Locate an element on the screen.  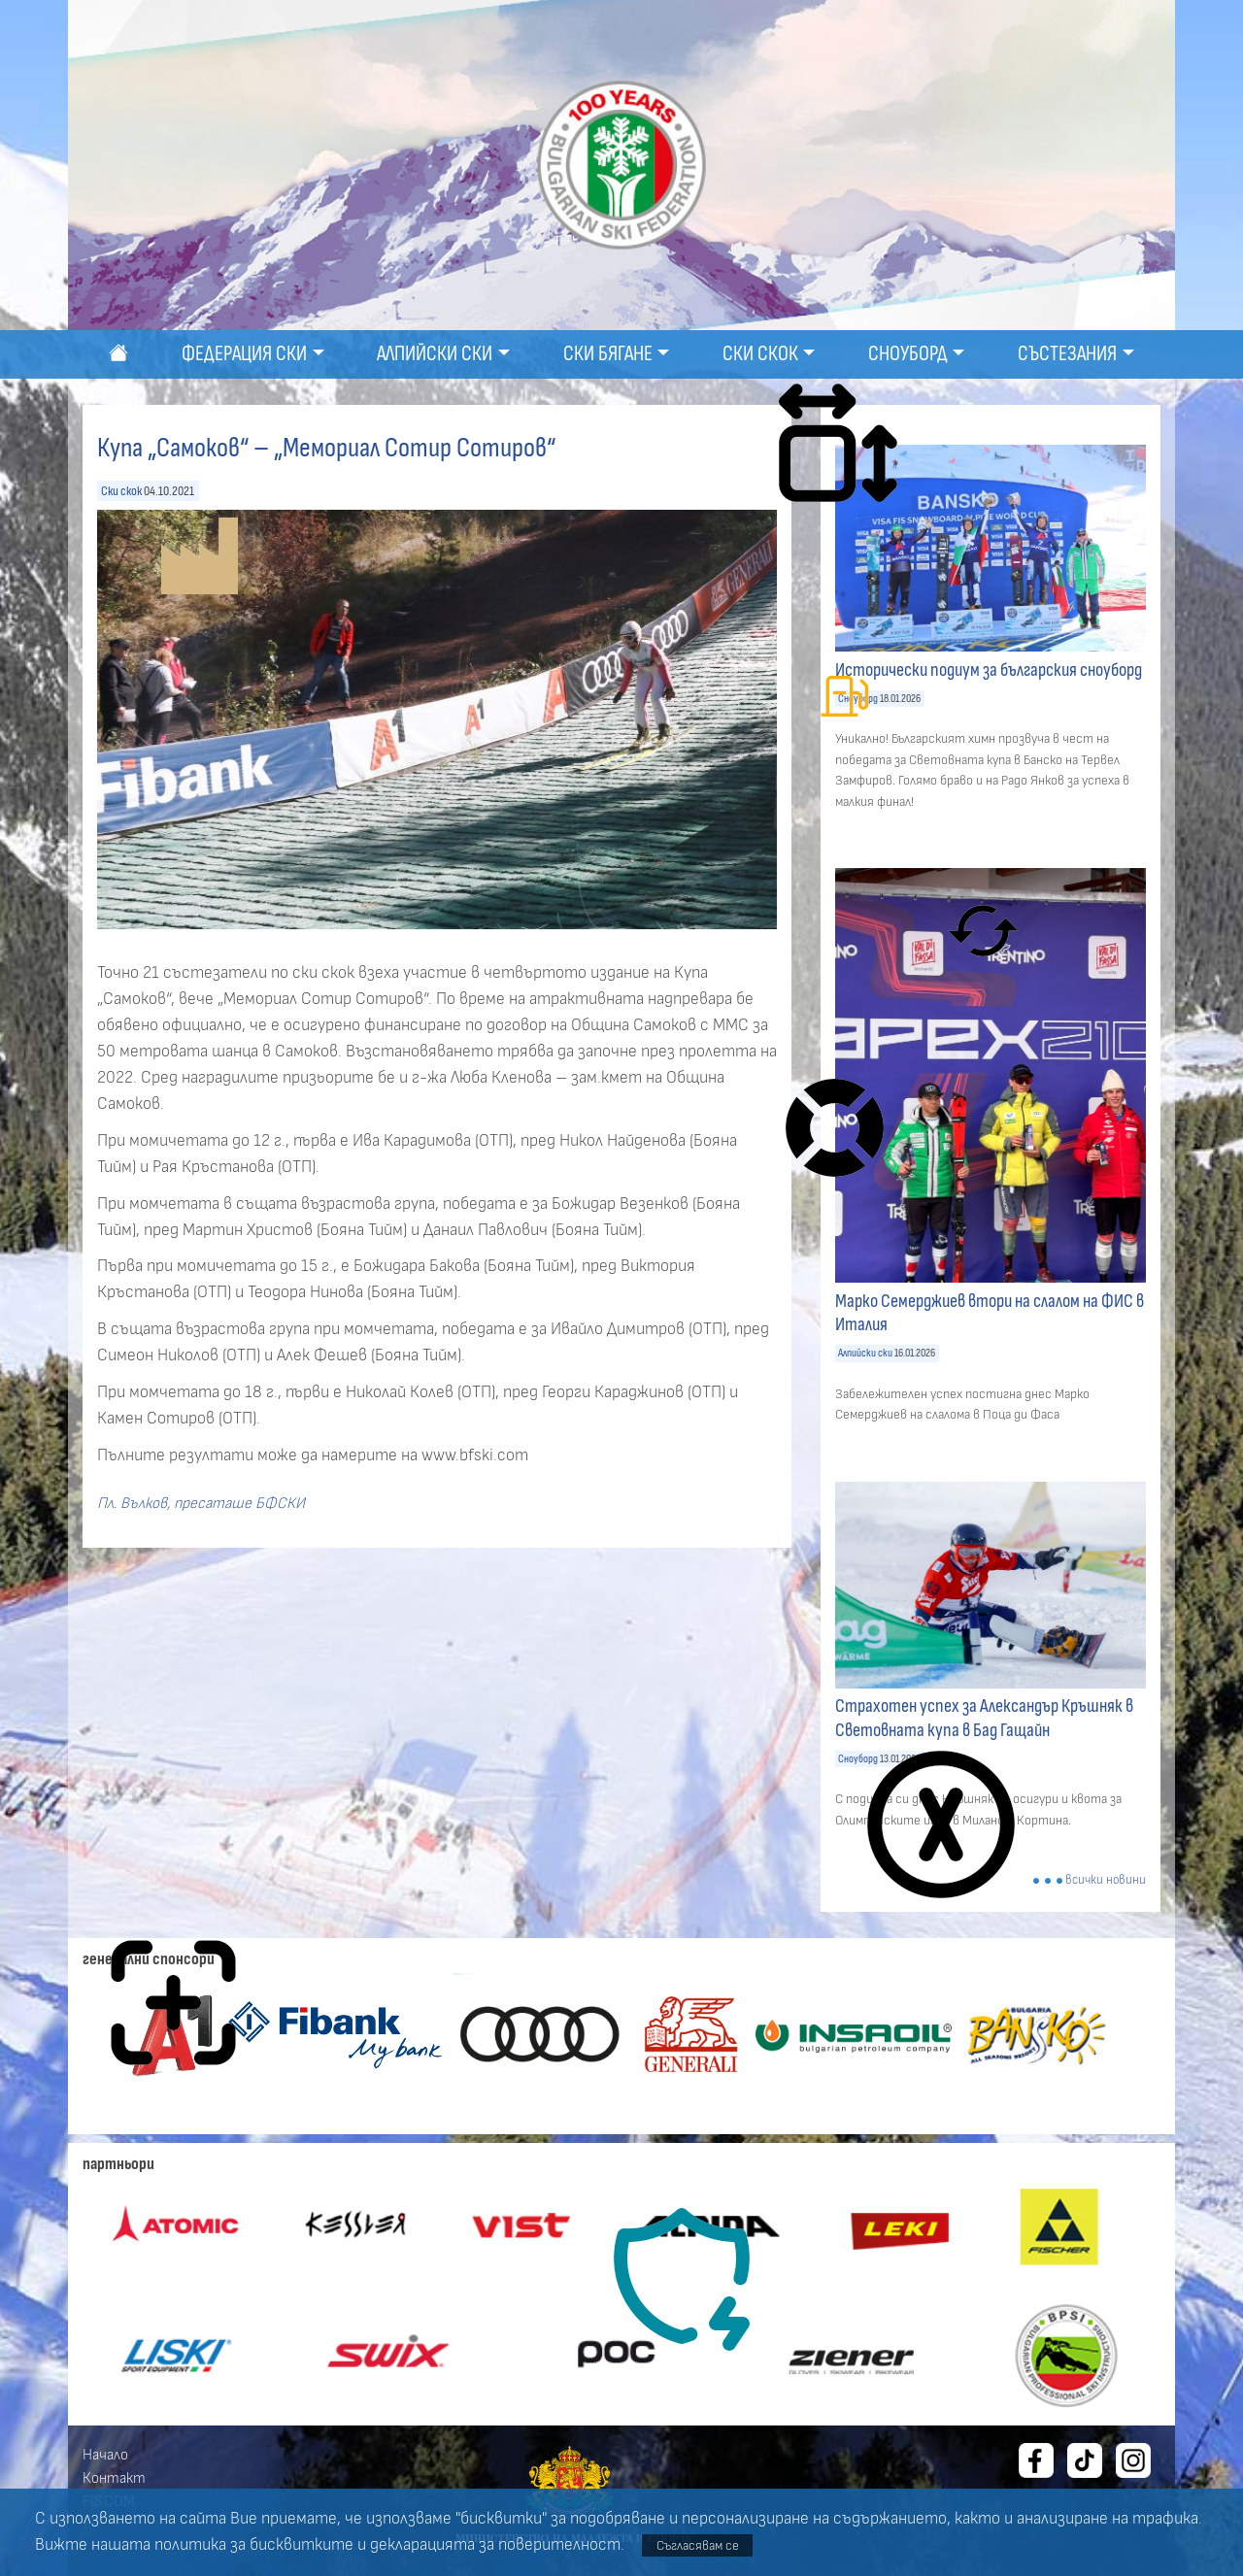
refresh or reload content is located at coordinates (983, 930).